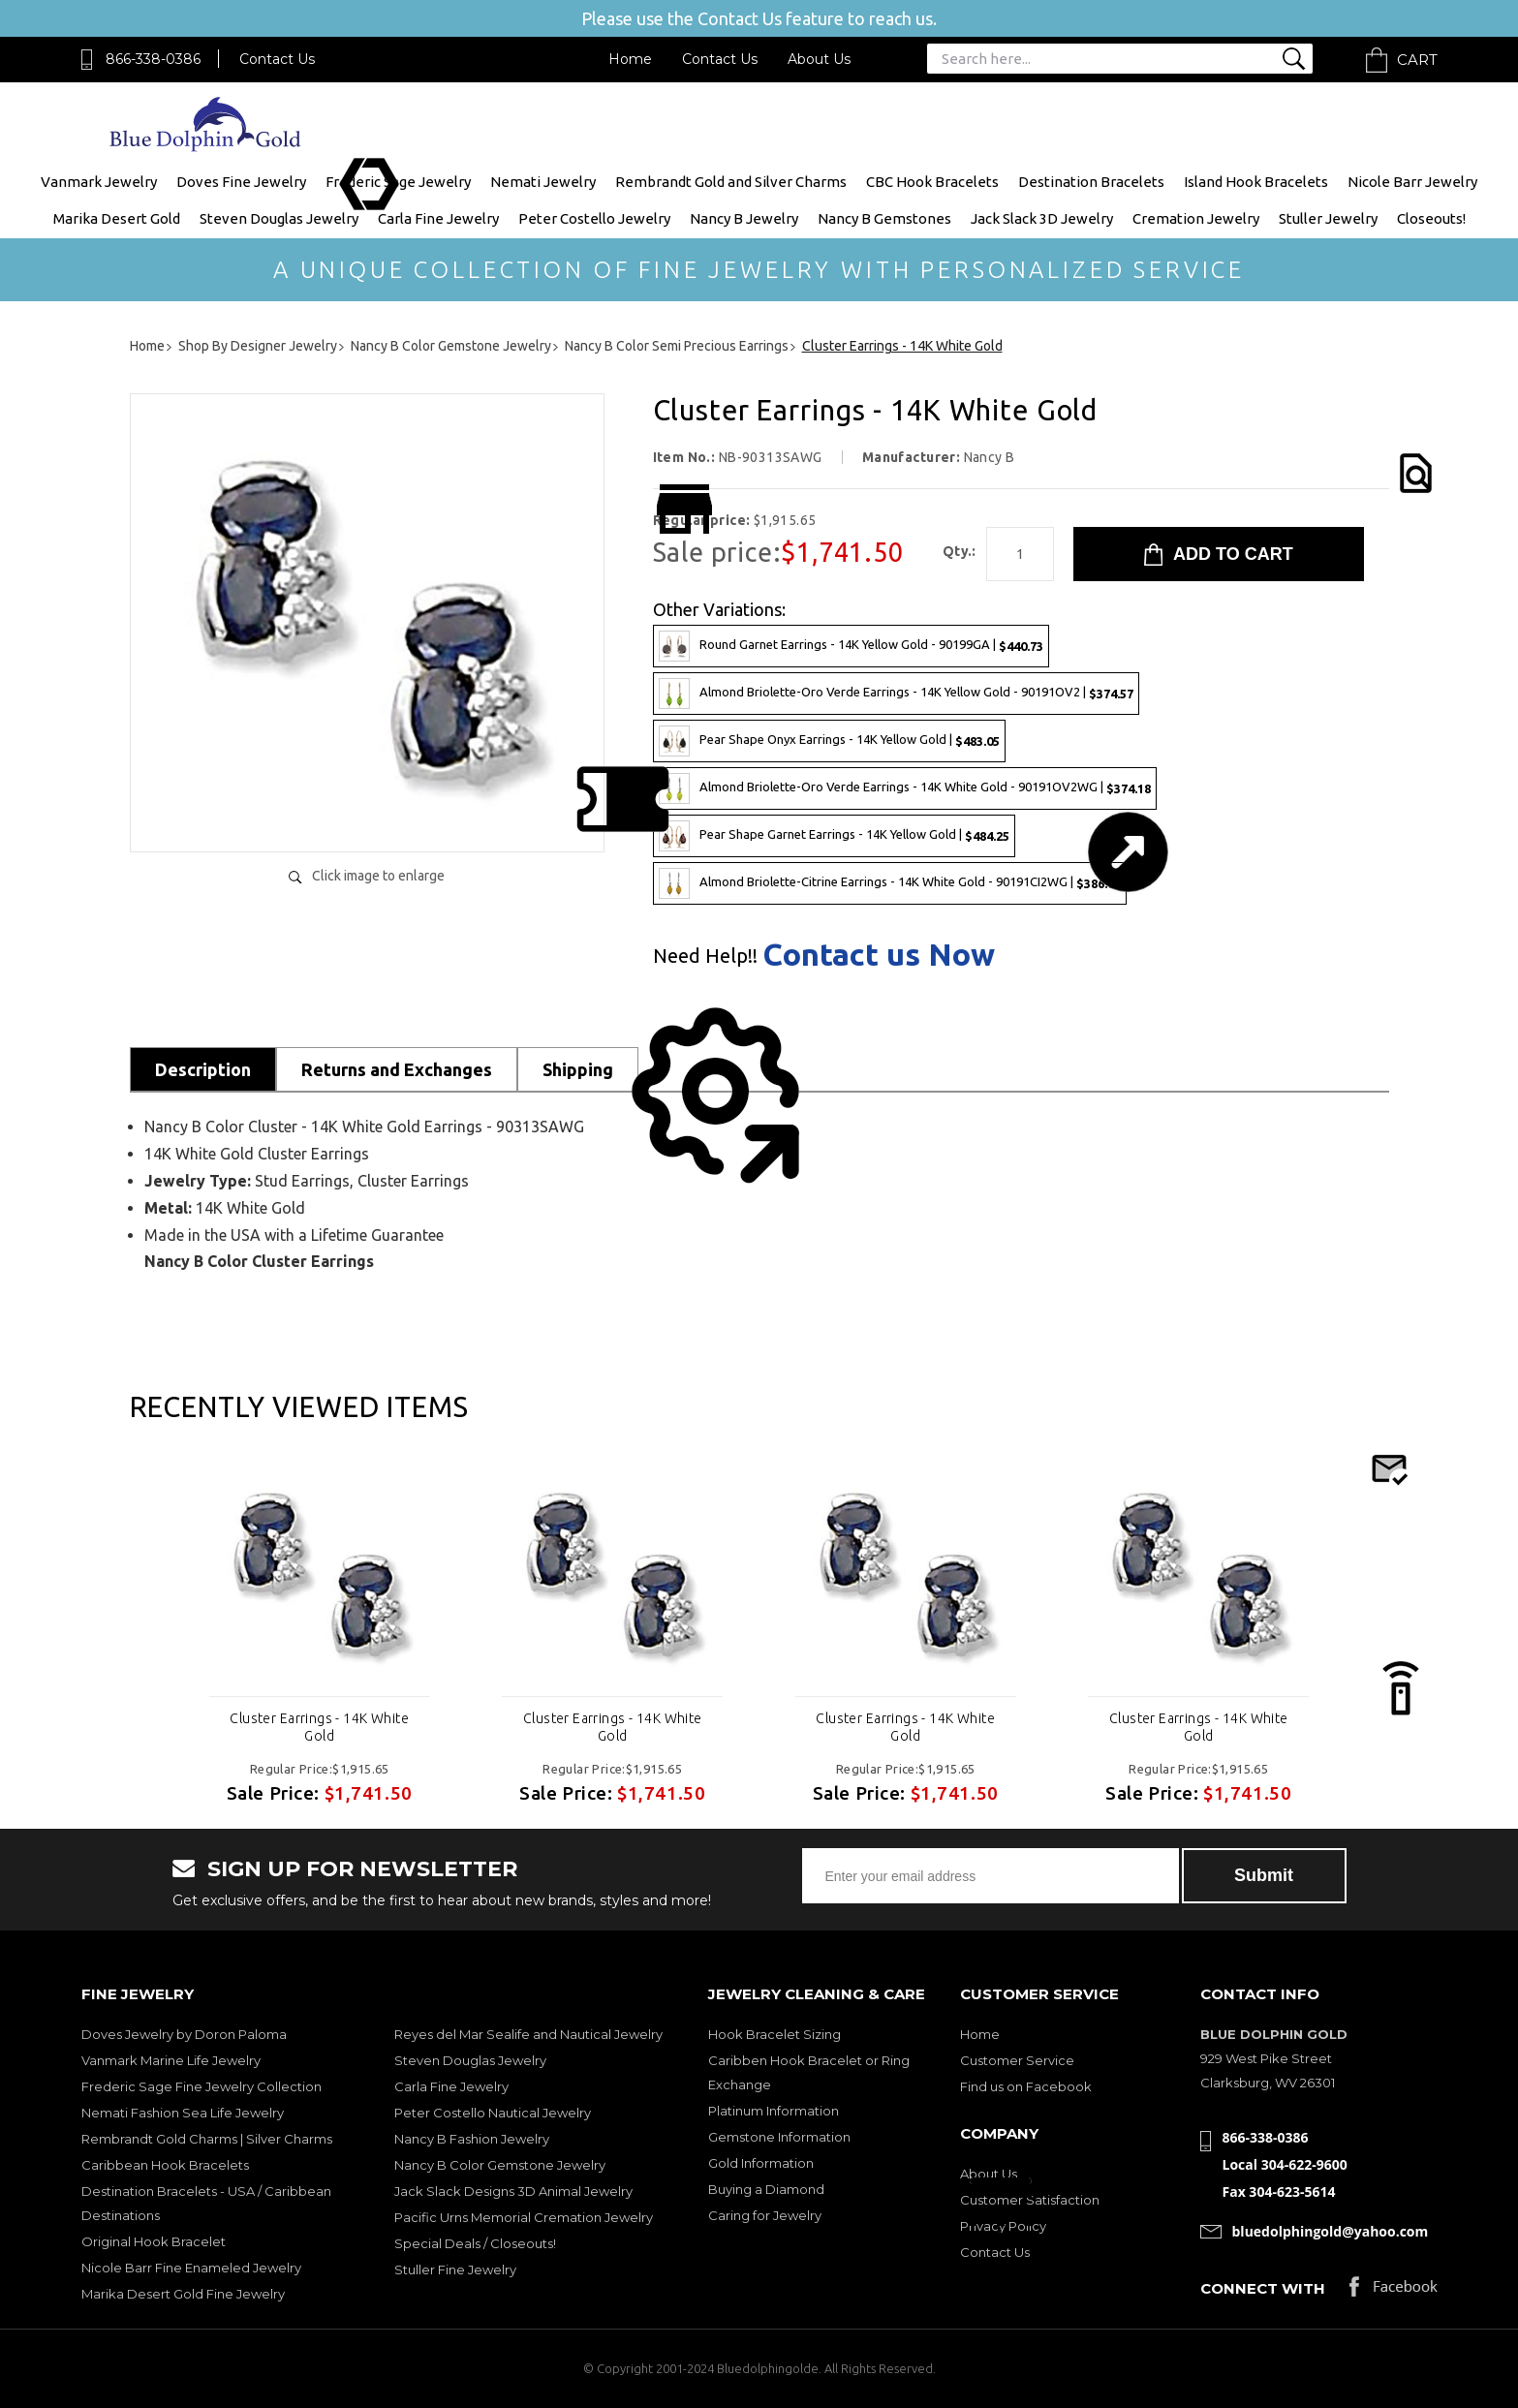 The width and height of the screenshot is (1518, 2408). What do you see at coordinates (369, 184) in the screenshot?
I see `web components logo` at bounding box center [369, 184].